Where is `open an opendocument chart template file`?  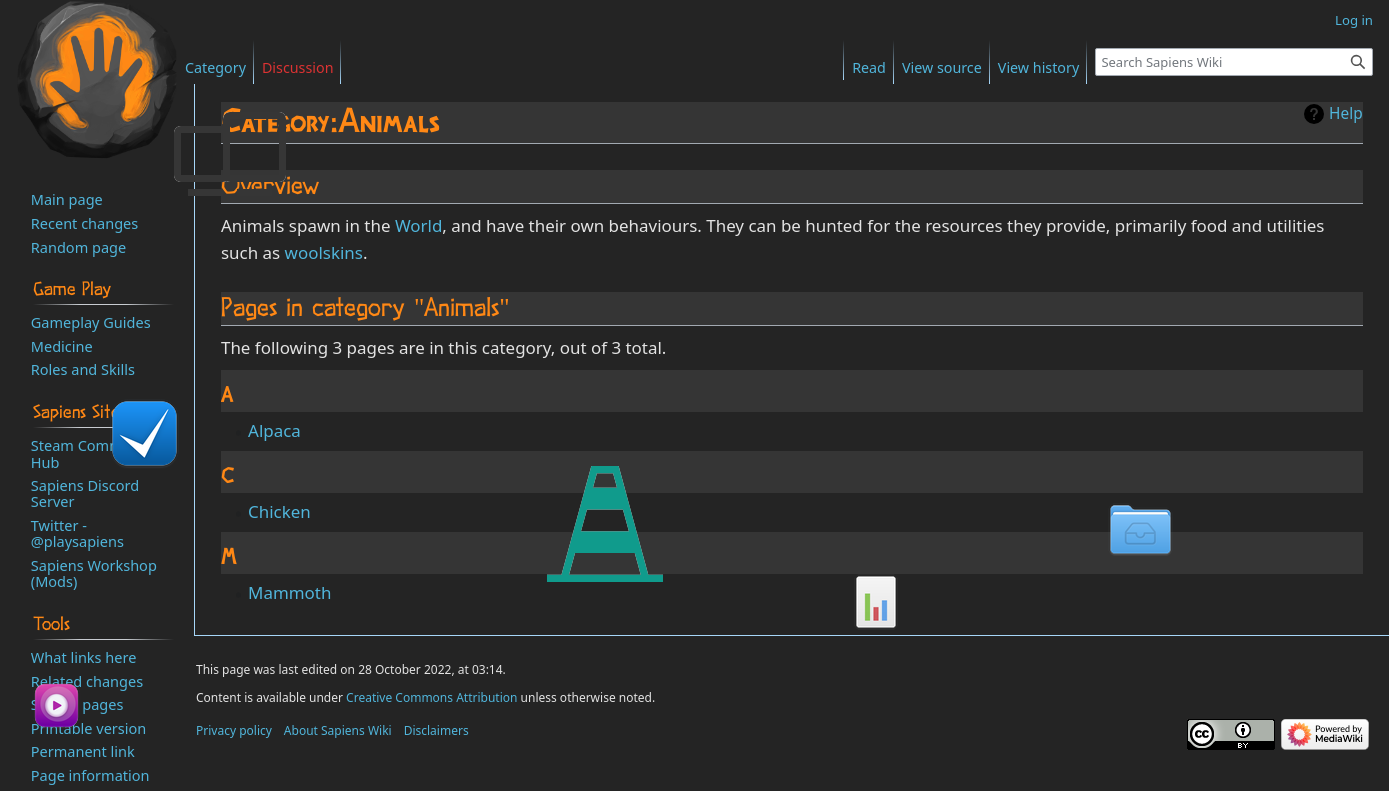
open an opendocument chart template file is located at coordinates (876, 602).